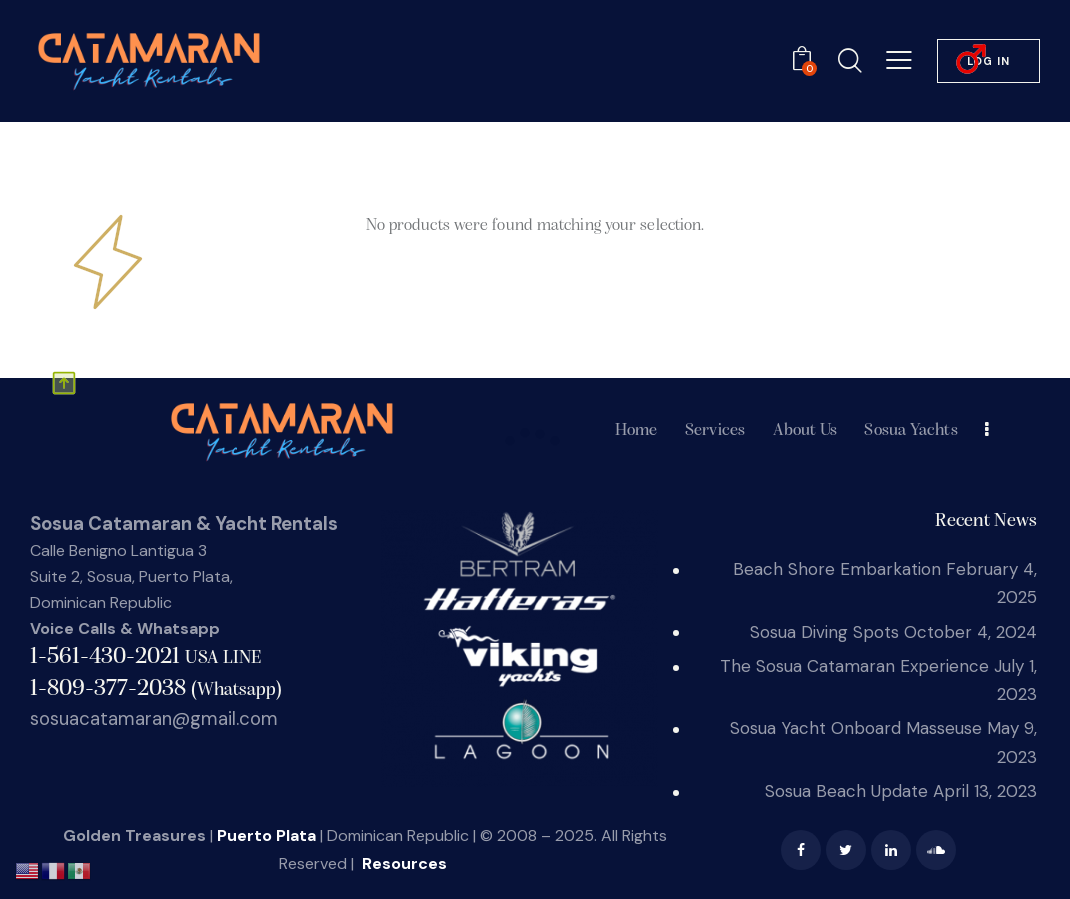  I want to click on indicates fast or instant action, so click(108, 262).